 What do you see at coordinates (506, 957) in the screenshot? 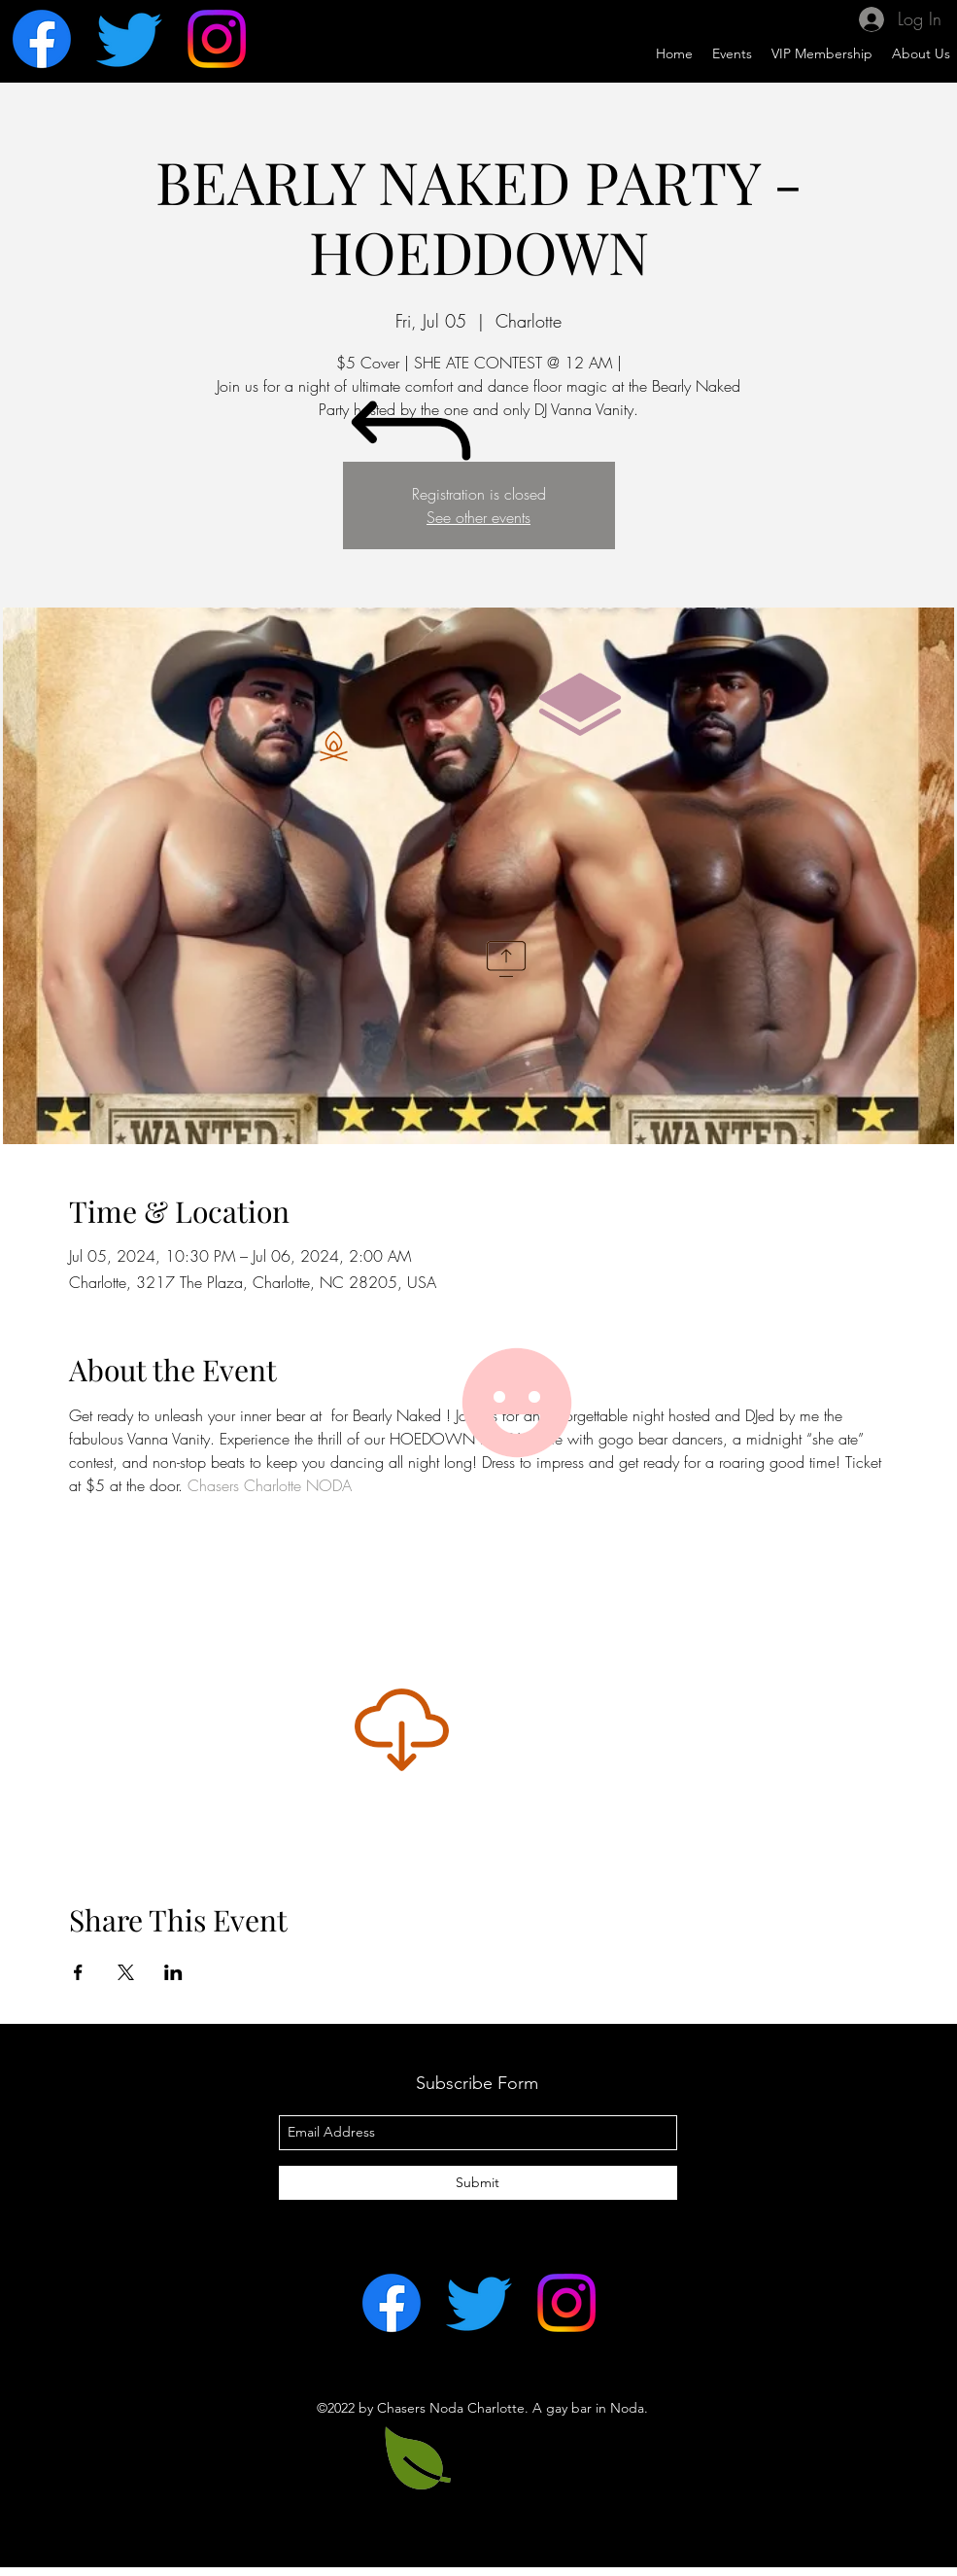
I see `upload content to display or monitor` at bounding box center [506, 957].